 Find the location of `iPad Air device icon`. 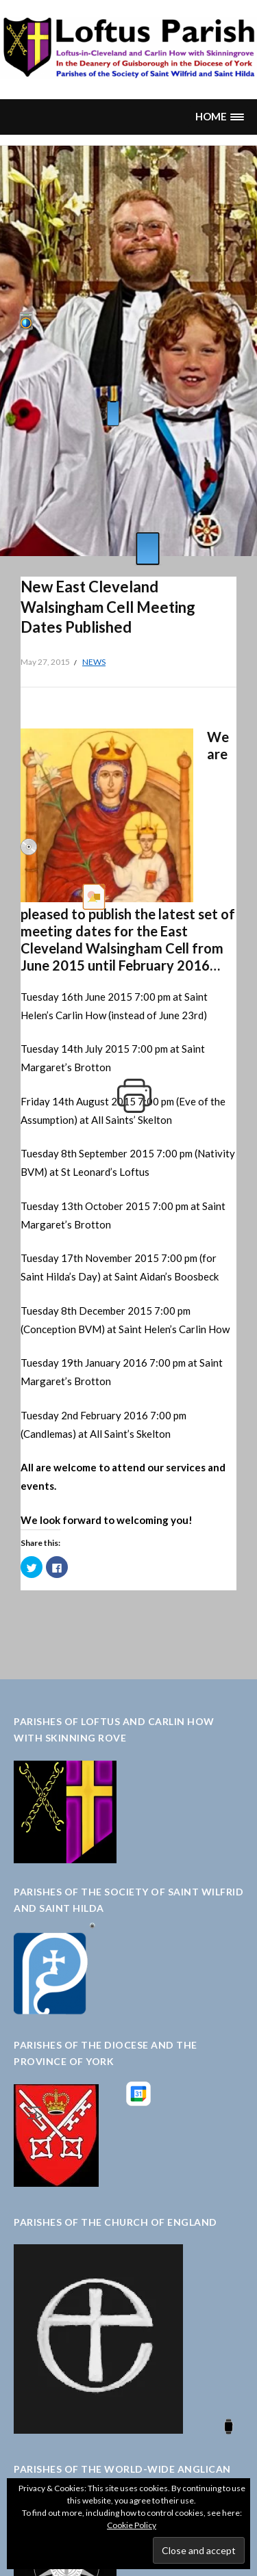

iPad Air device icon is located at coordinates (147, 549).